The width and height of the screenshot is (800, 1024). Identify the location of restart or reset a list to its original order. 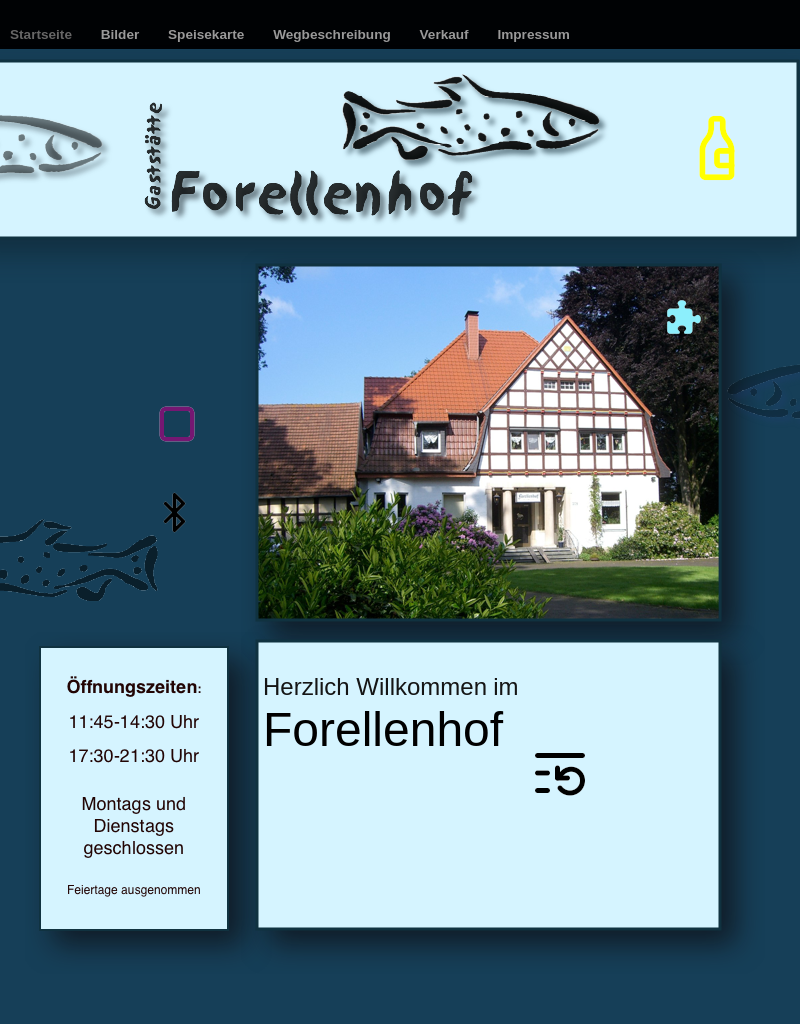
(560, 773).